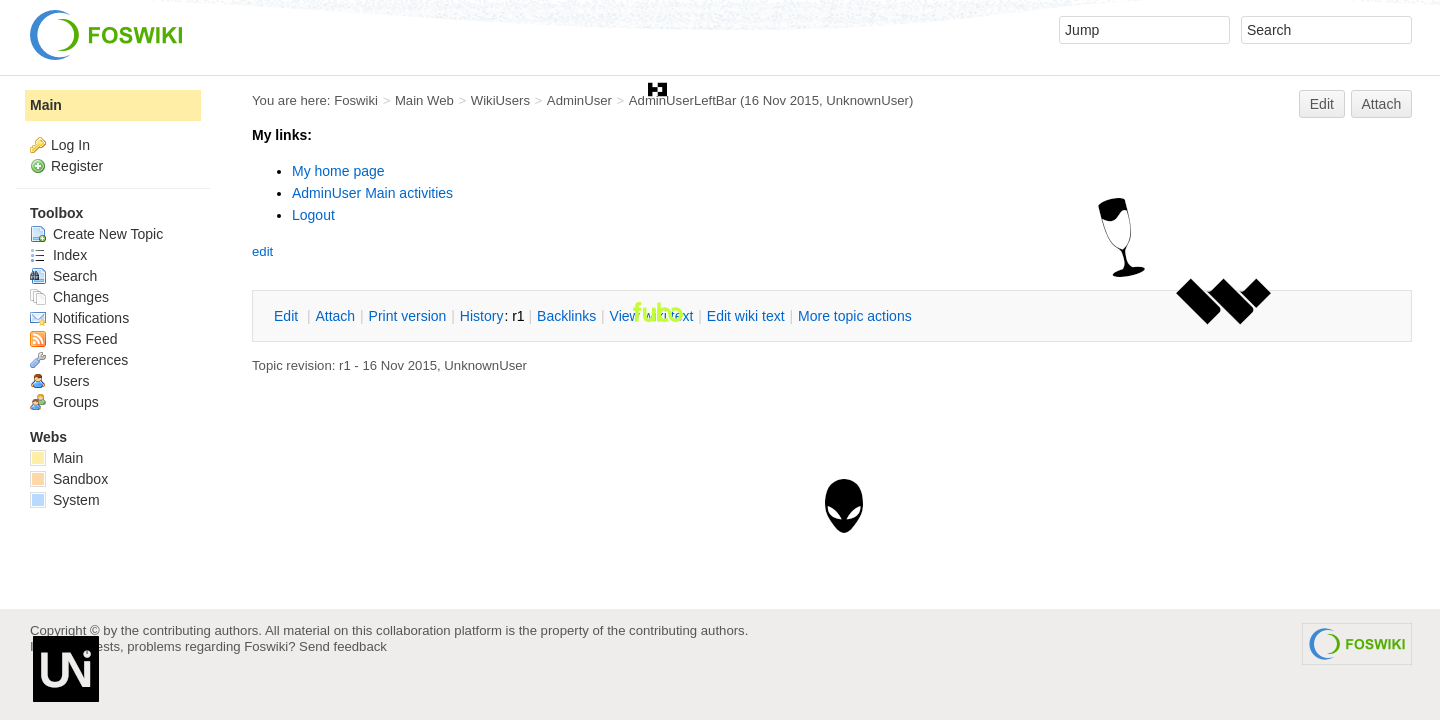 This screenshot has width=1440, height=720. I want to click on open the fuboTV streaming app, so click(658, 312).